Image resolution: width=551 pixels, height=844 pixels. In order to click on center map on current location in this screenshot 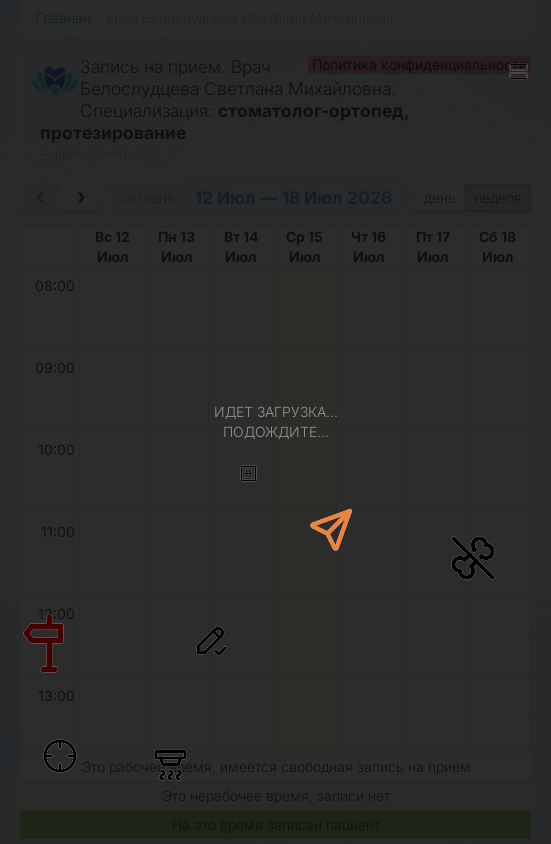, I will do `click(60, 756)`.